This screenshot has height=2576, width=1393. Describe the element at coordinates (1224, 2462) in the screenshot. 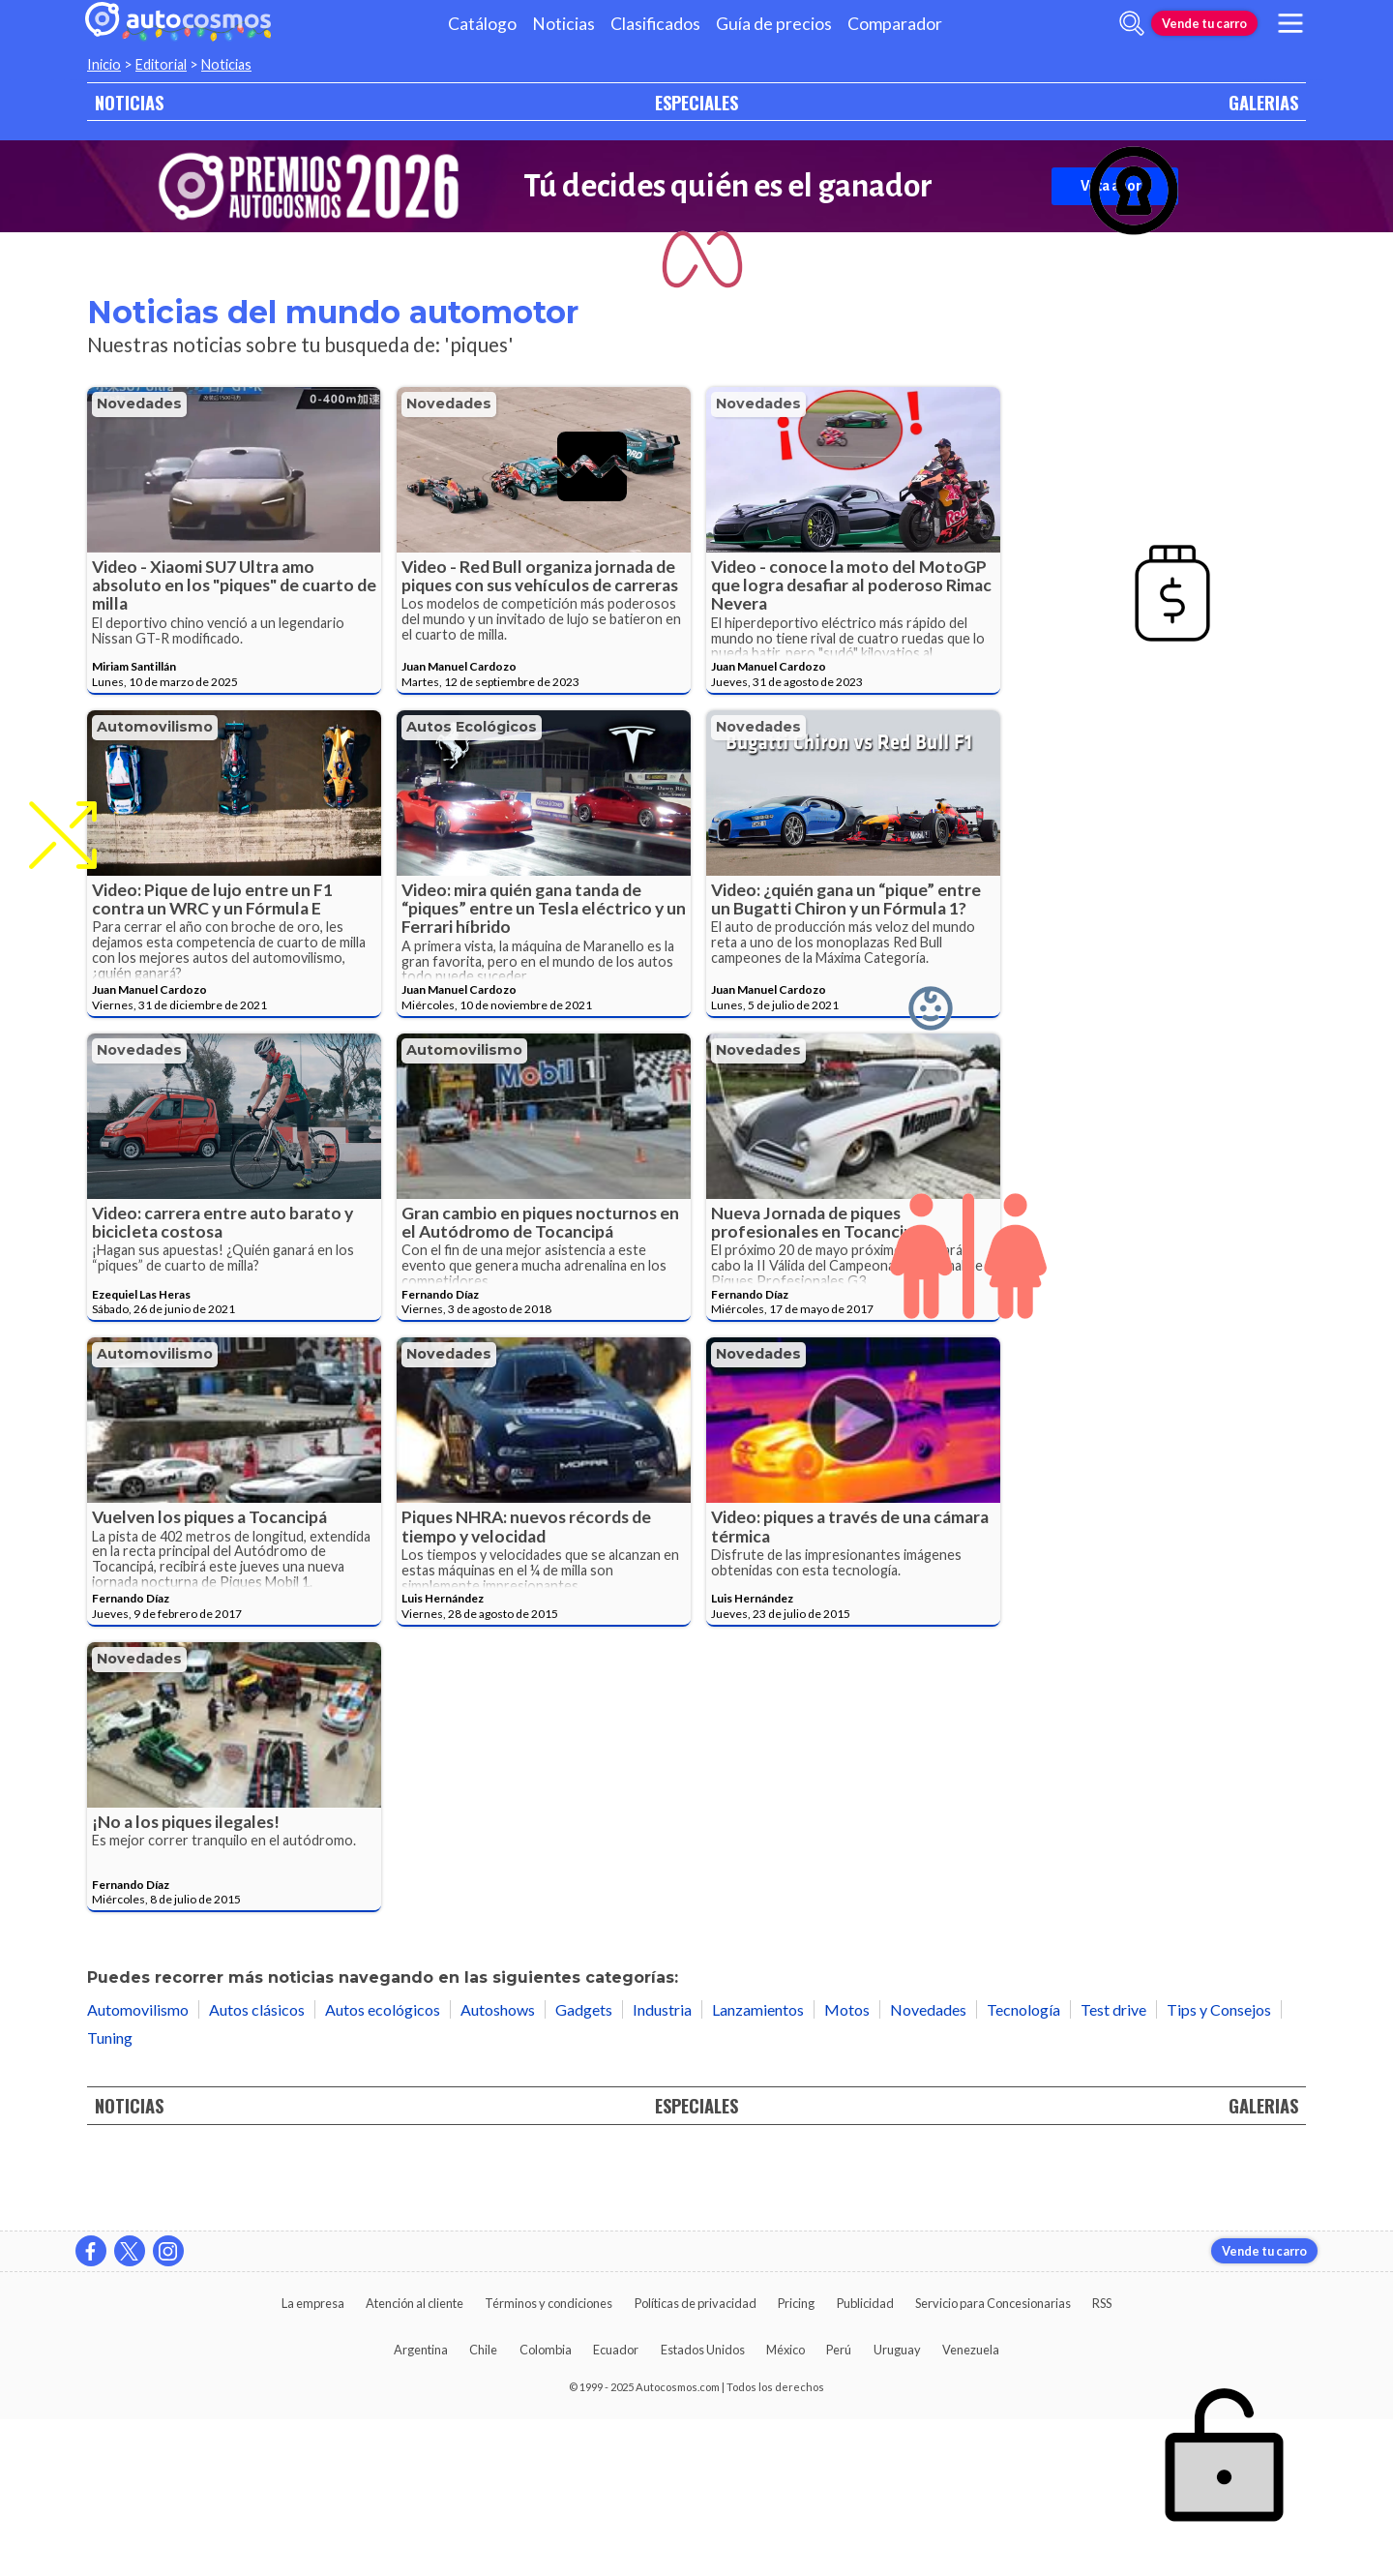

I see `unlock a protected item or feature` at that location.